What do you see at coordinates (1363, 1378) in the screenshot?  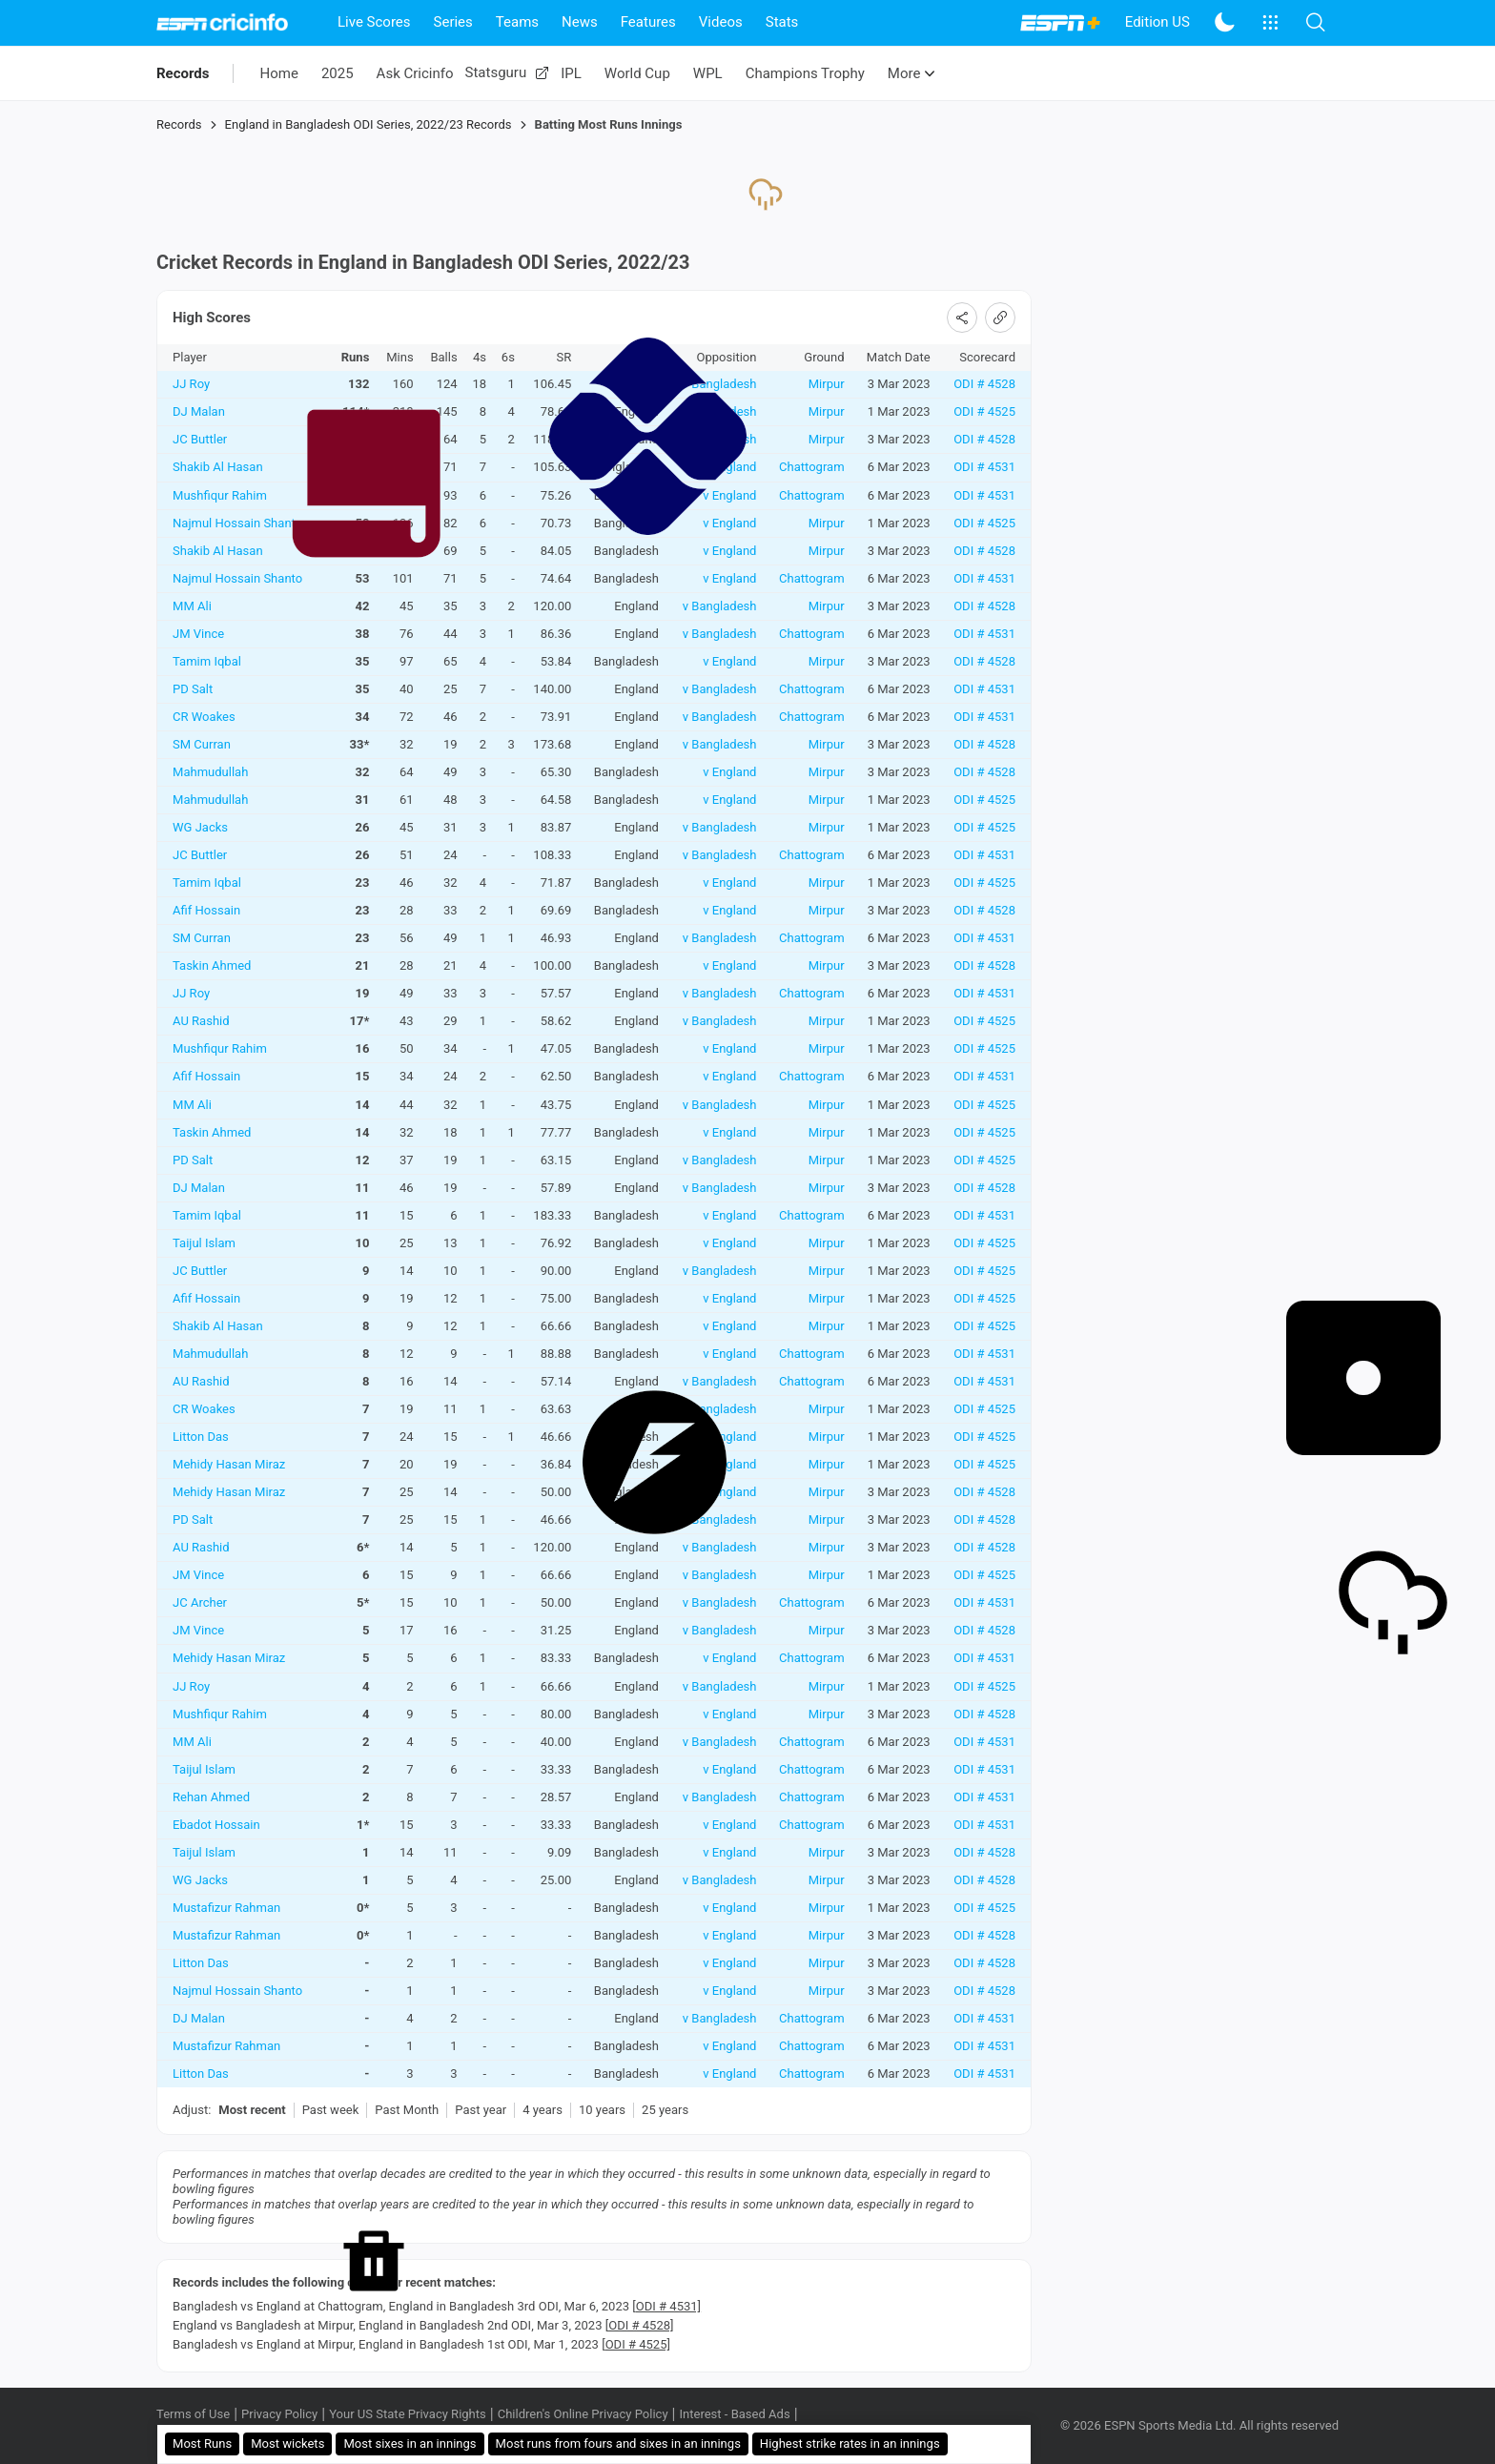 I see `roll the dice or generate a random result` at bounding box center [1363, 1378].